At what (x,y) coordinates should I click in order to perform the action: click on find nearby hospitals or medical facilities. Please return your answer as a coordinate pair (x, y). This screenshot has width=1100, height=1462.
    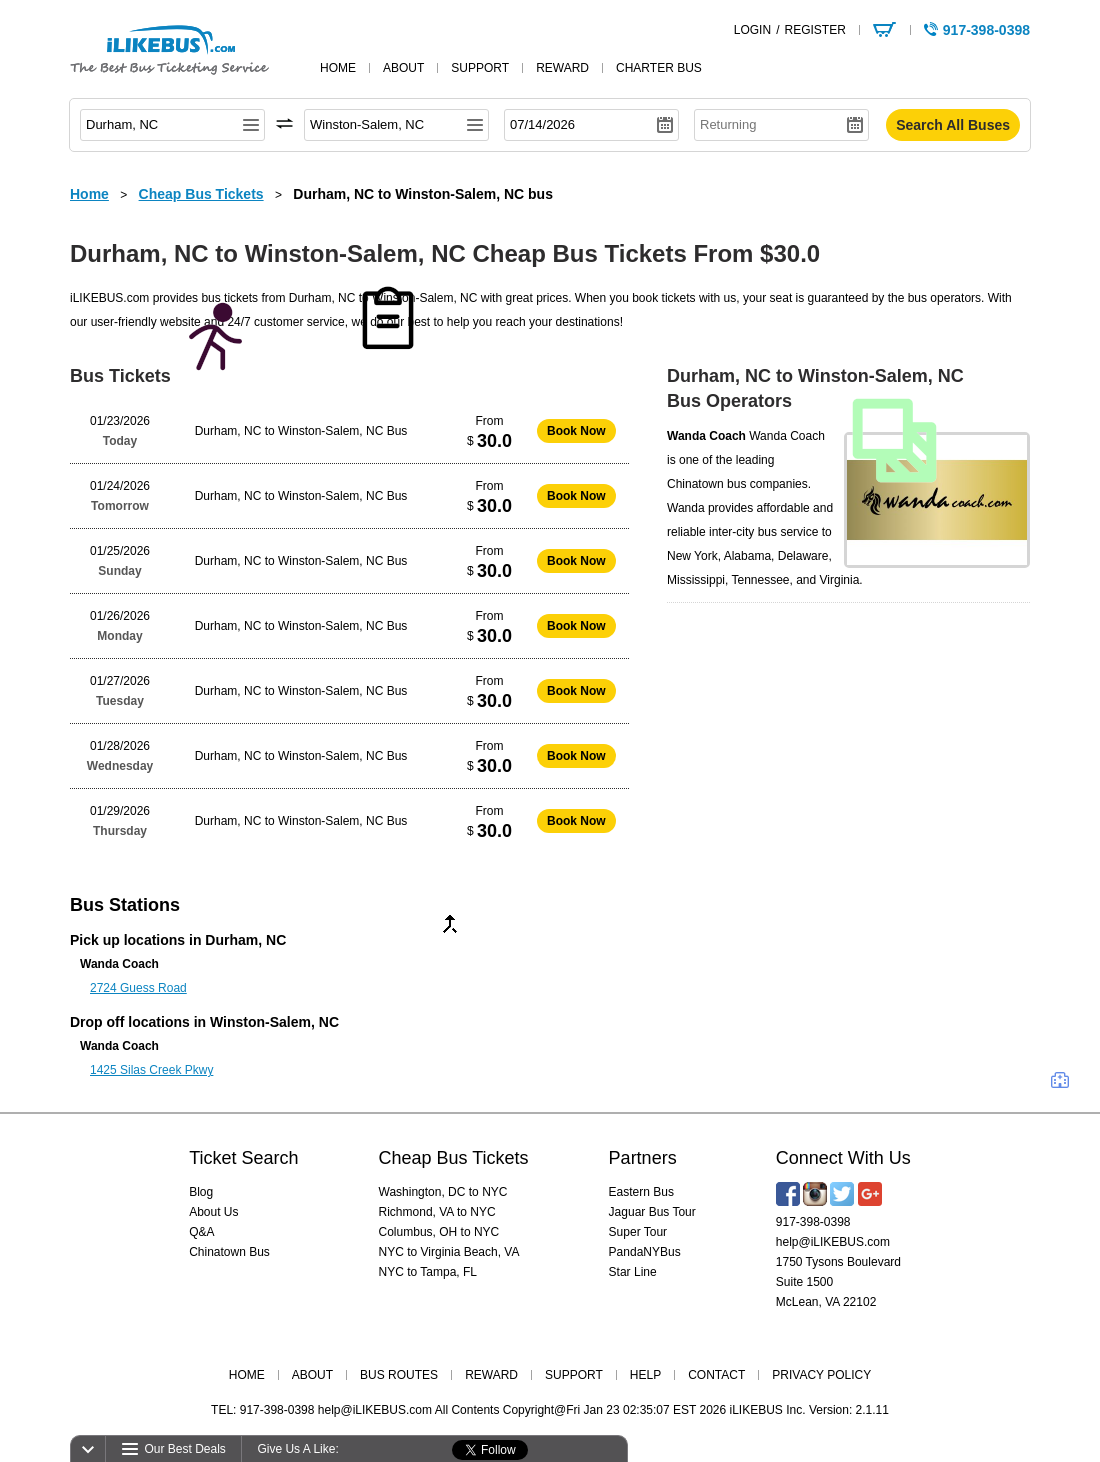
    Looking at the image, I should click on (1060, 1080).